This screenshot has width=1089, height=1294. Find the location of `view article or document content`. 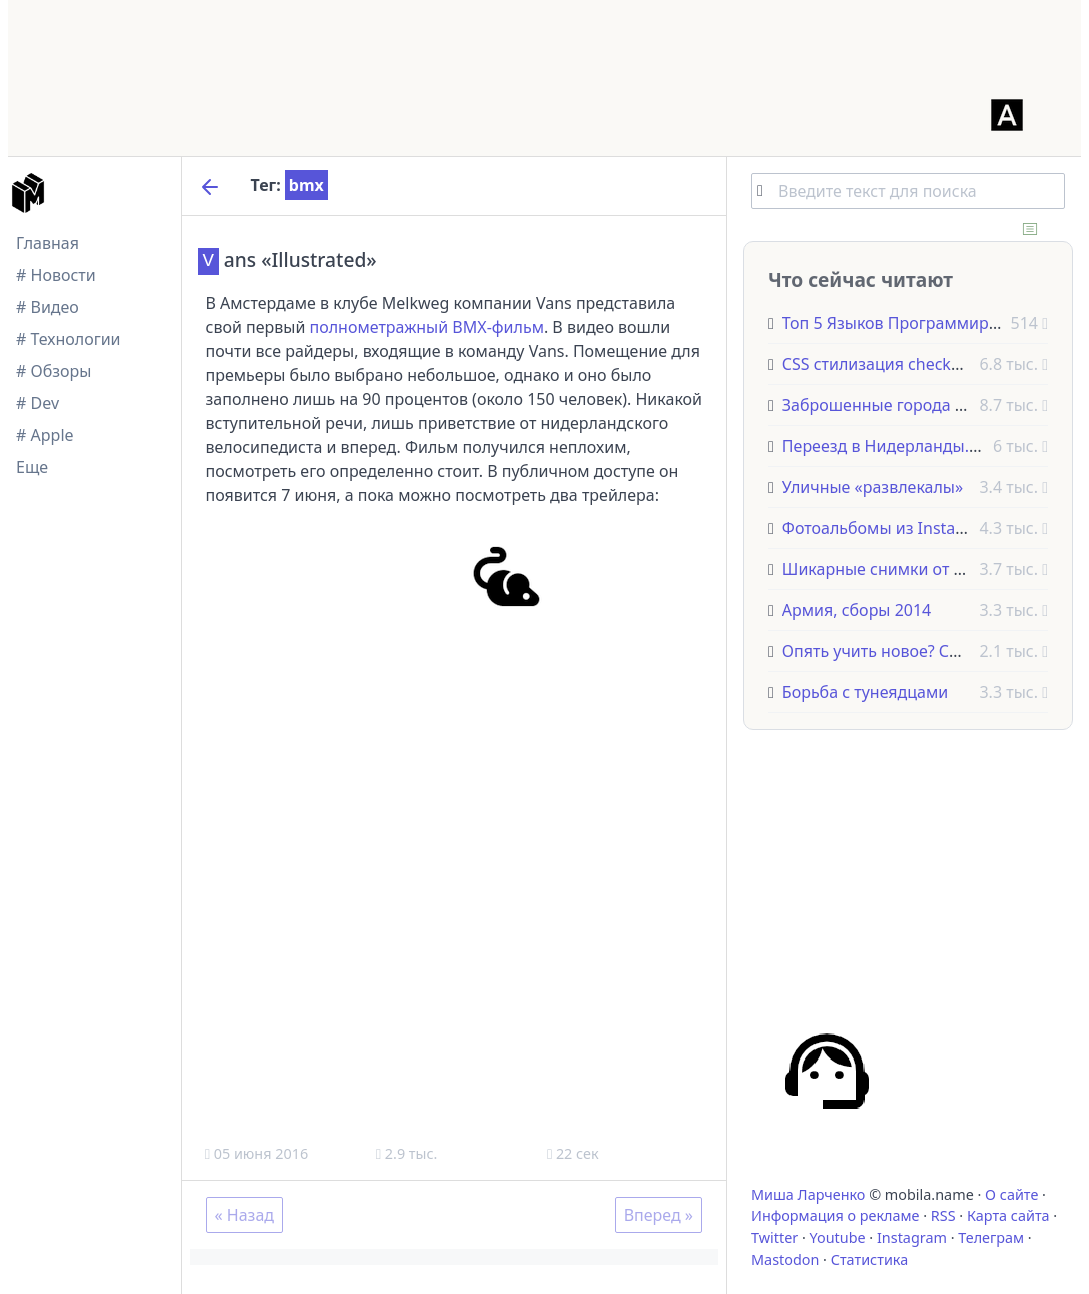

view article or document content is located at coordinates (1030, 229).